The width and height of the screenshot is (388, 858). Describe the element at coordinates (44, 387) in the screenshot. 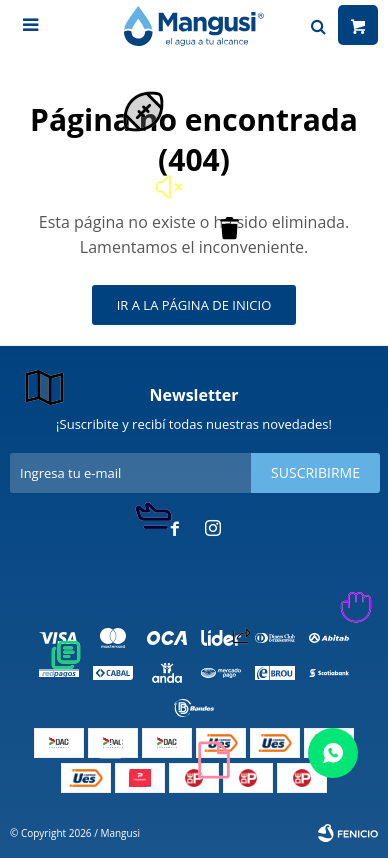

I see `view map` at that location.